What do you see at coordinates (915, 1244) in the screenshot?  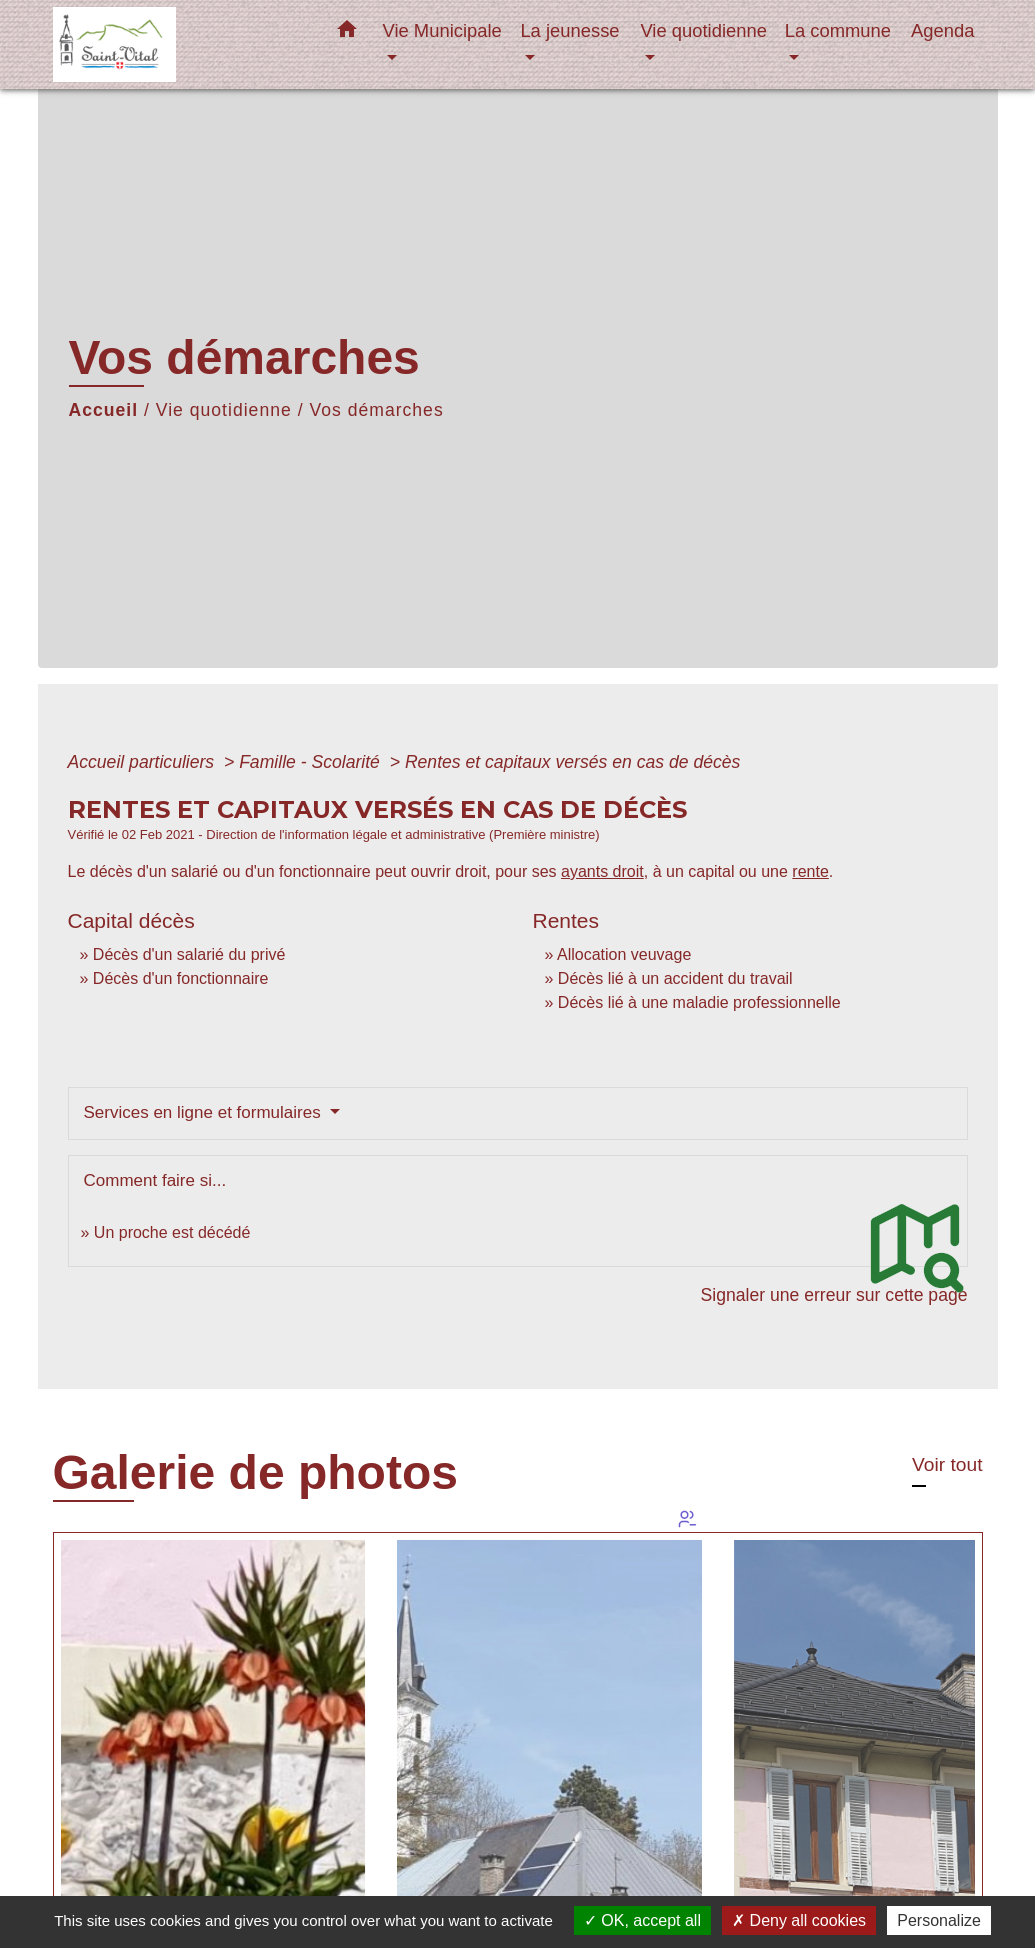 I see `search for a location on the map` at bounding box center [915, 1244].